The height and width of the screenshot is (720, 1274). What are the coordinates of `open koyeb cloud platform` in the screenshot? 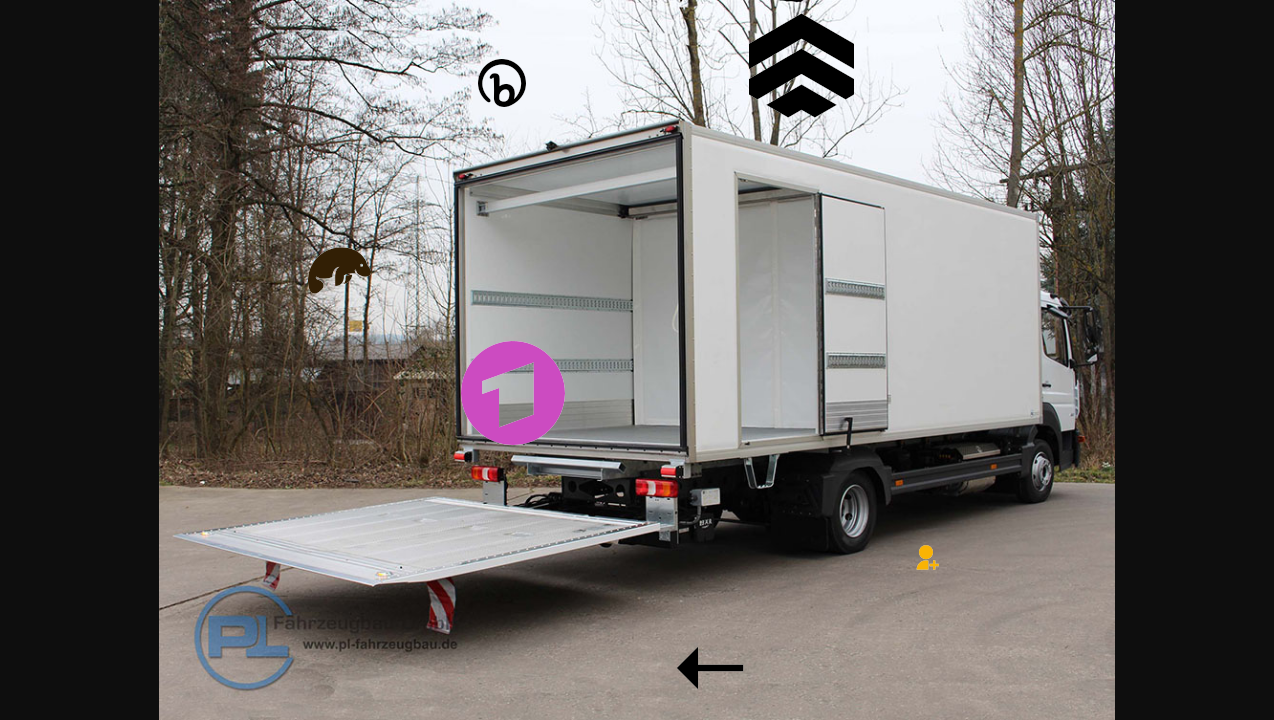 It's located at (801, 65).